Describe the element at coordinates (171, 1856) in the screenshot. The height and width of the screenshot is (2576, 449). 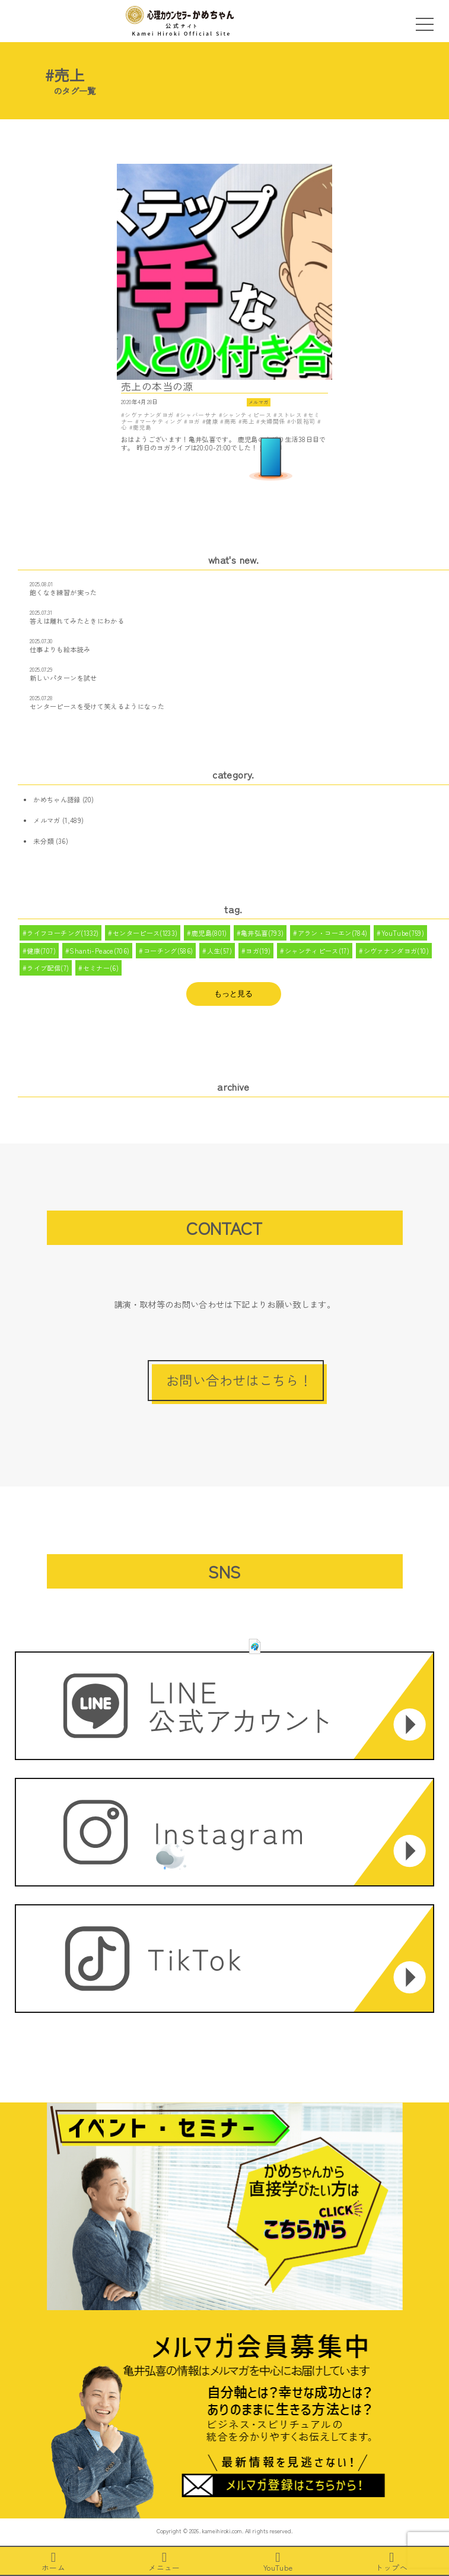
I see `indicates scattered showers at night` at that location.